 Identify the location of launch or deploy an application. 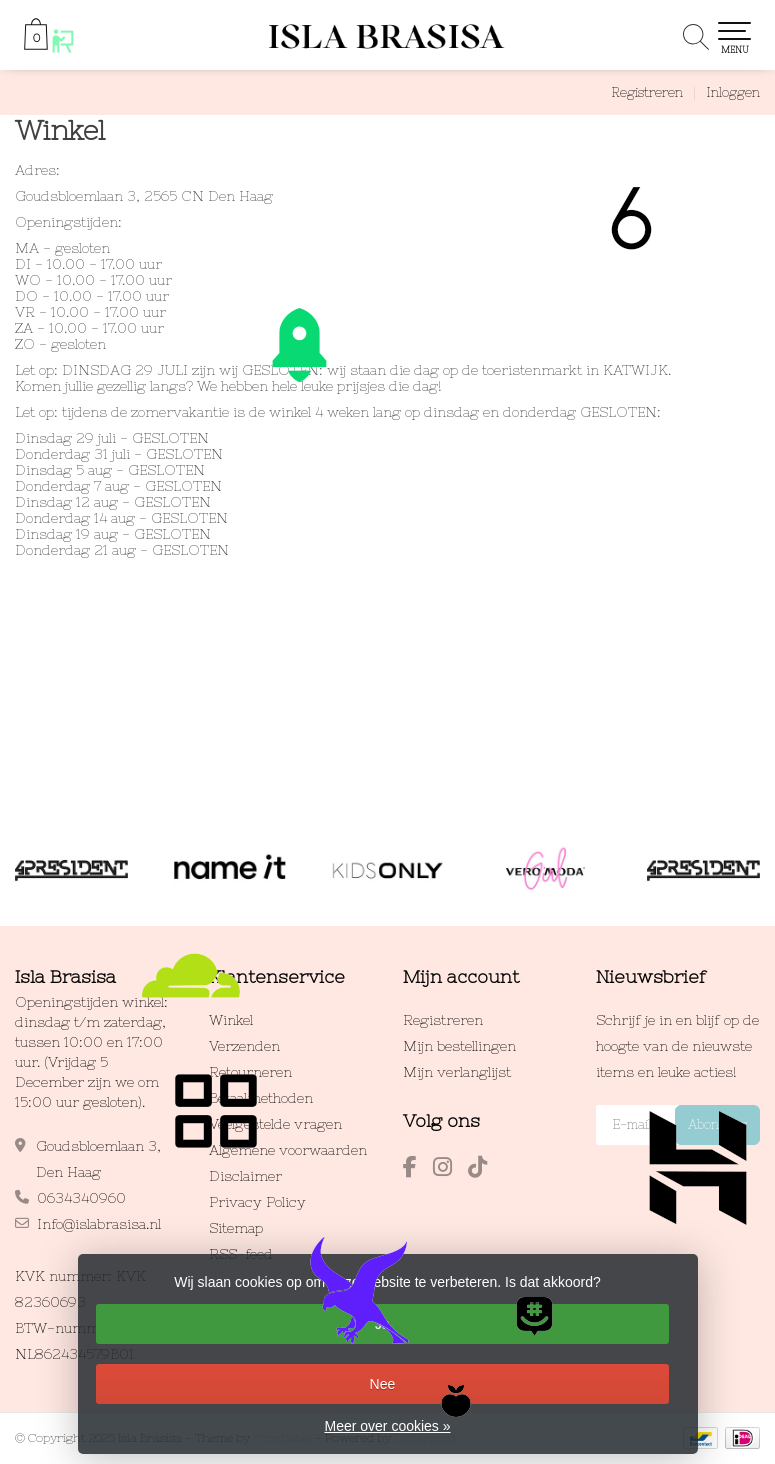
(299, 343).